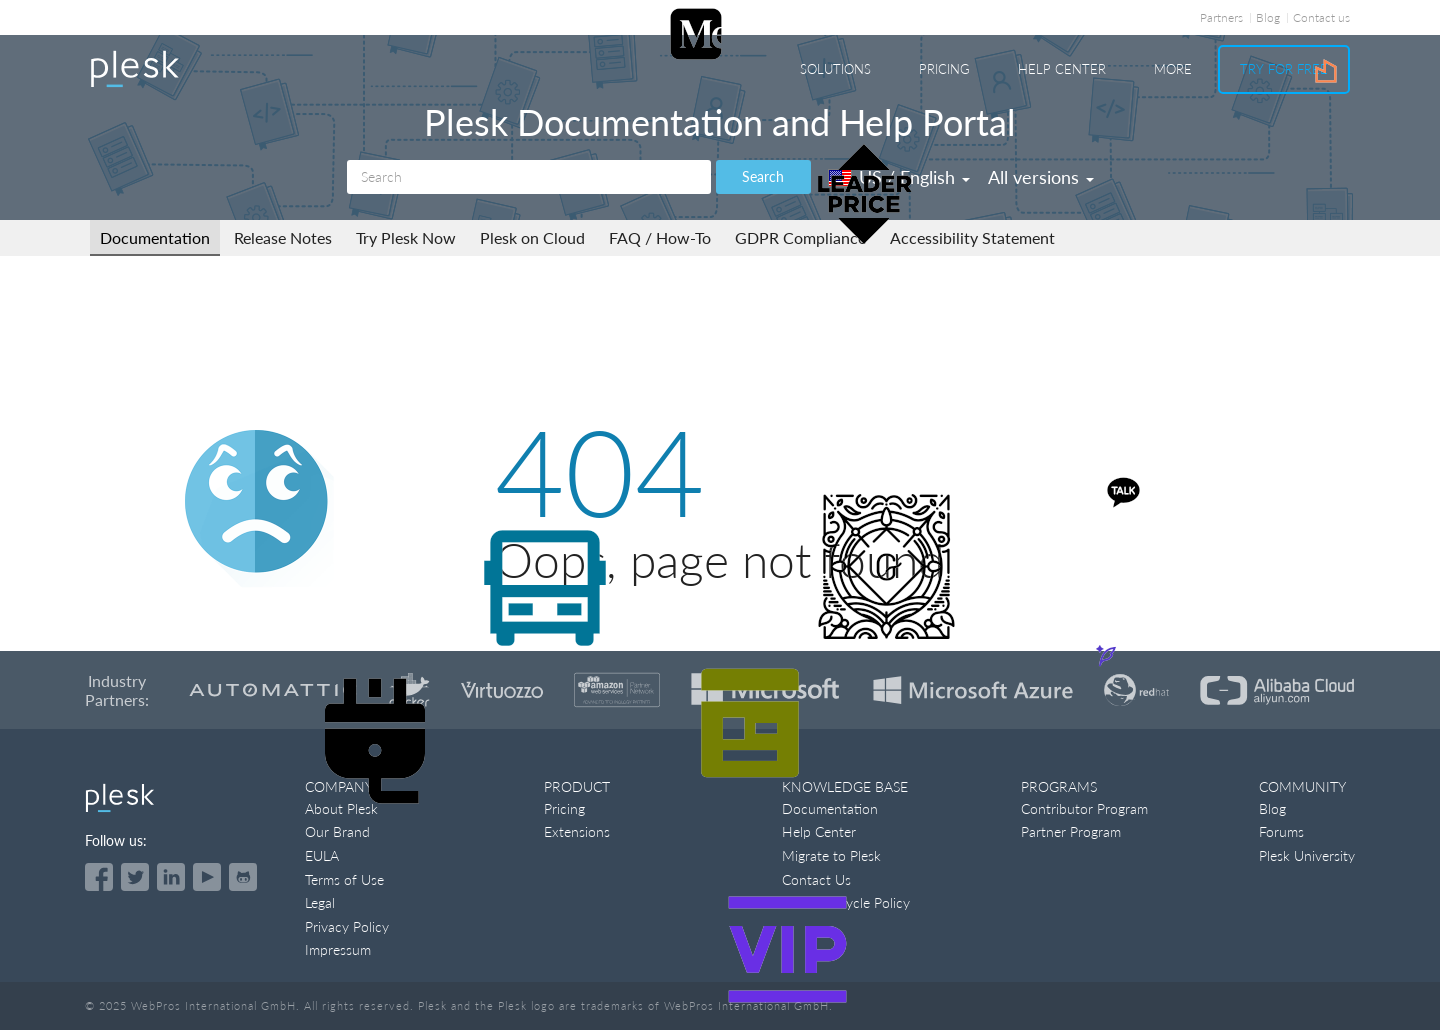  I want to click on indicates VIP or premium membership status, so click(787, 949).